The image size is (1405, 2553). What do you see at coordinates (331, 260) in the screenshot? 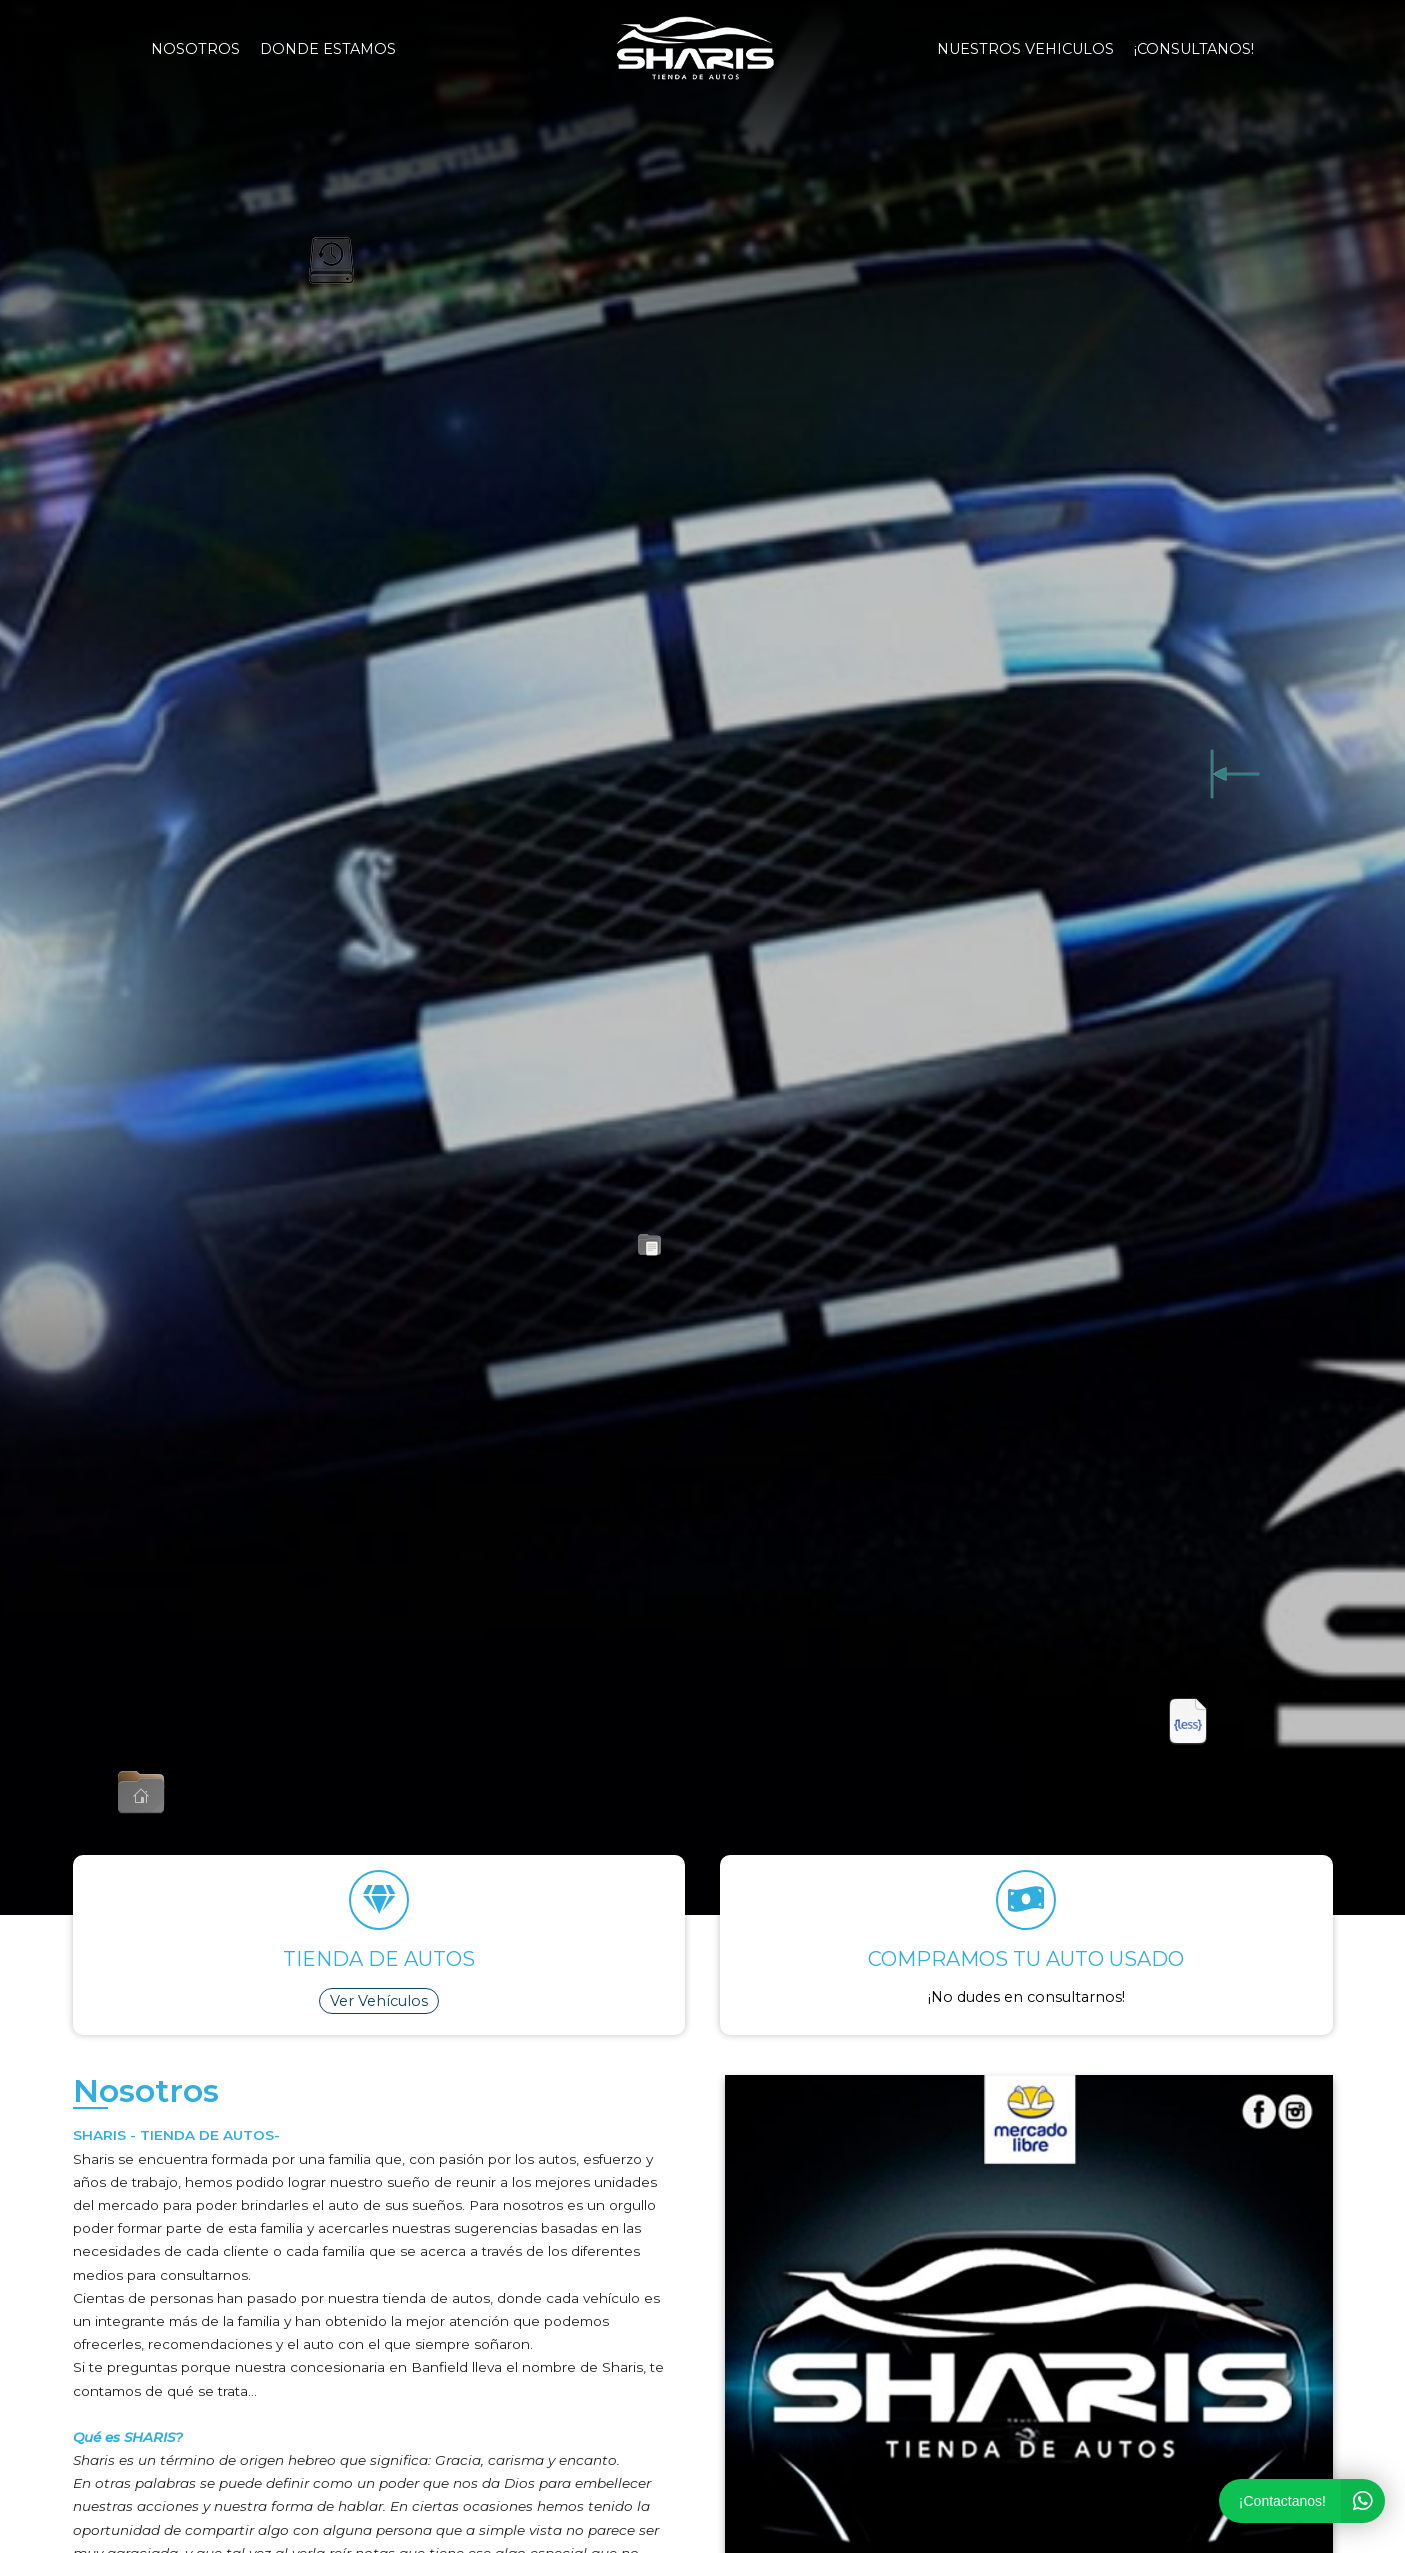
I see `access time machine backups` at bounding box center [331, 260].